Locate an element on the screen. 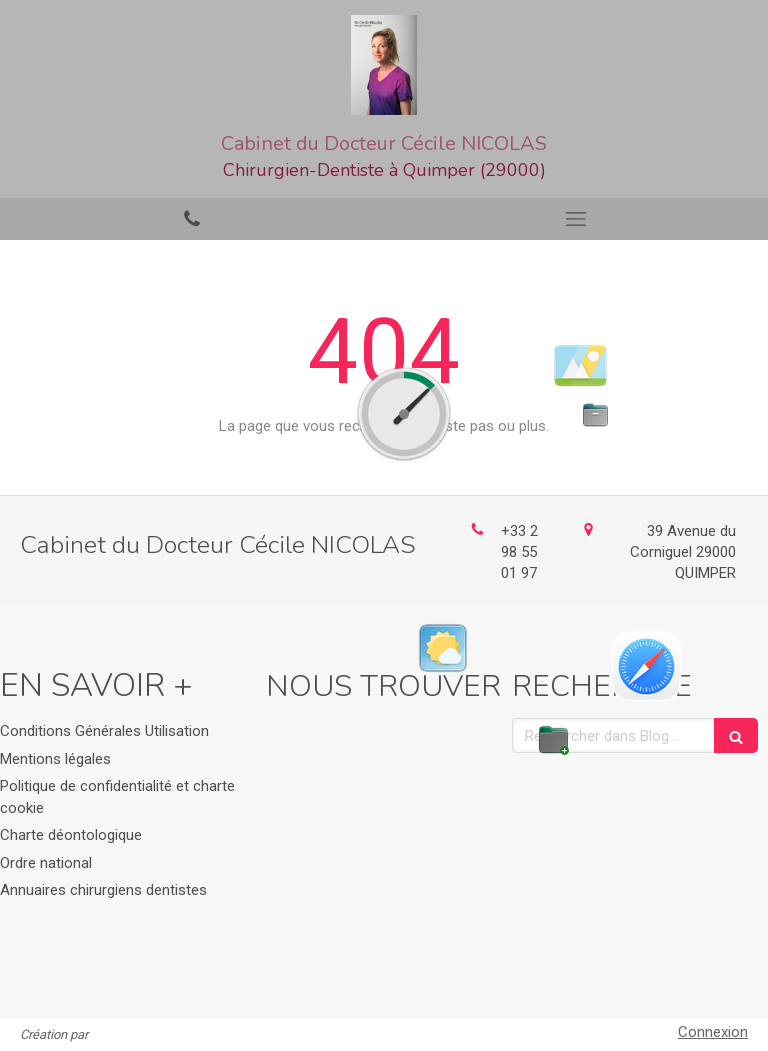 The image size is (768, 1051). open the web browser app is located at coordinates (646, 666).